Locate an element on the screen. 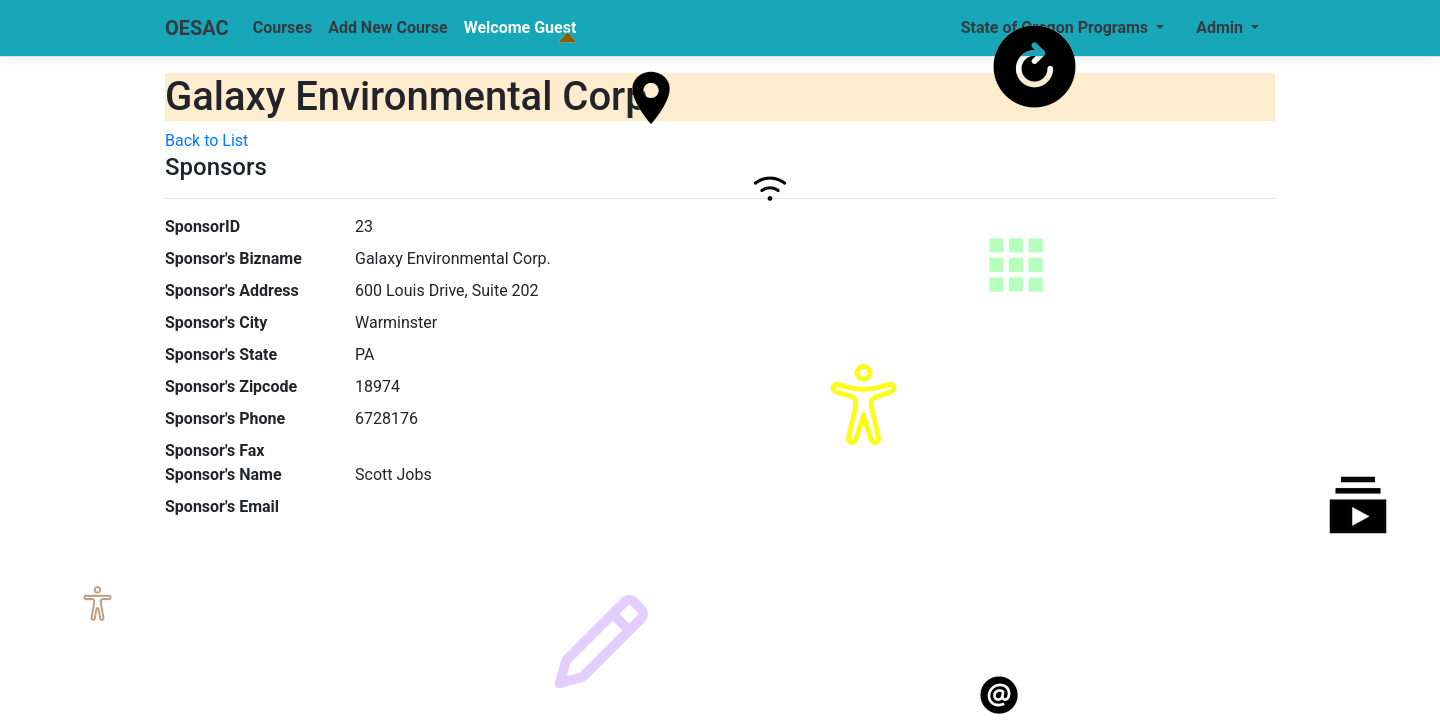  collapse an expanded section is located at coordinates (567, 37).